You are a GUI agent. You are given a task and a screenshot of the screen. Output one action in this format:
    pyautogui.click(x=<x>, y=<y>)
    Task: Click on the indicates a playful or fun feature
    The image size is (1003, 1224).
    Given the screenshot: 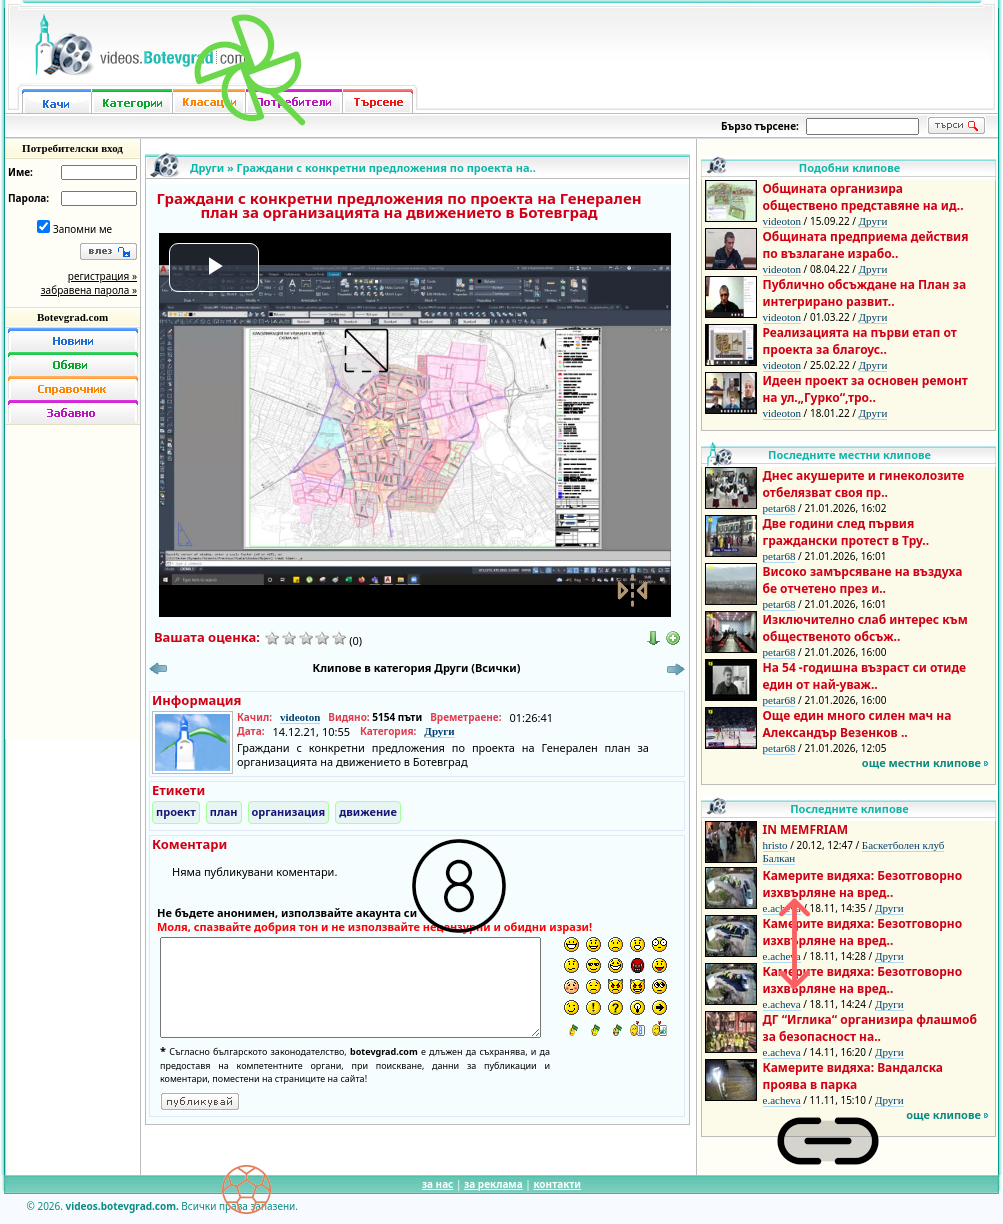 What is the action you would take?
    pyautogui.click(x=252, y=72)
    